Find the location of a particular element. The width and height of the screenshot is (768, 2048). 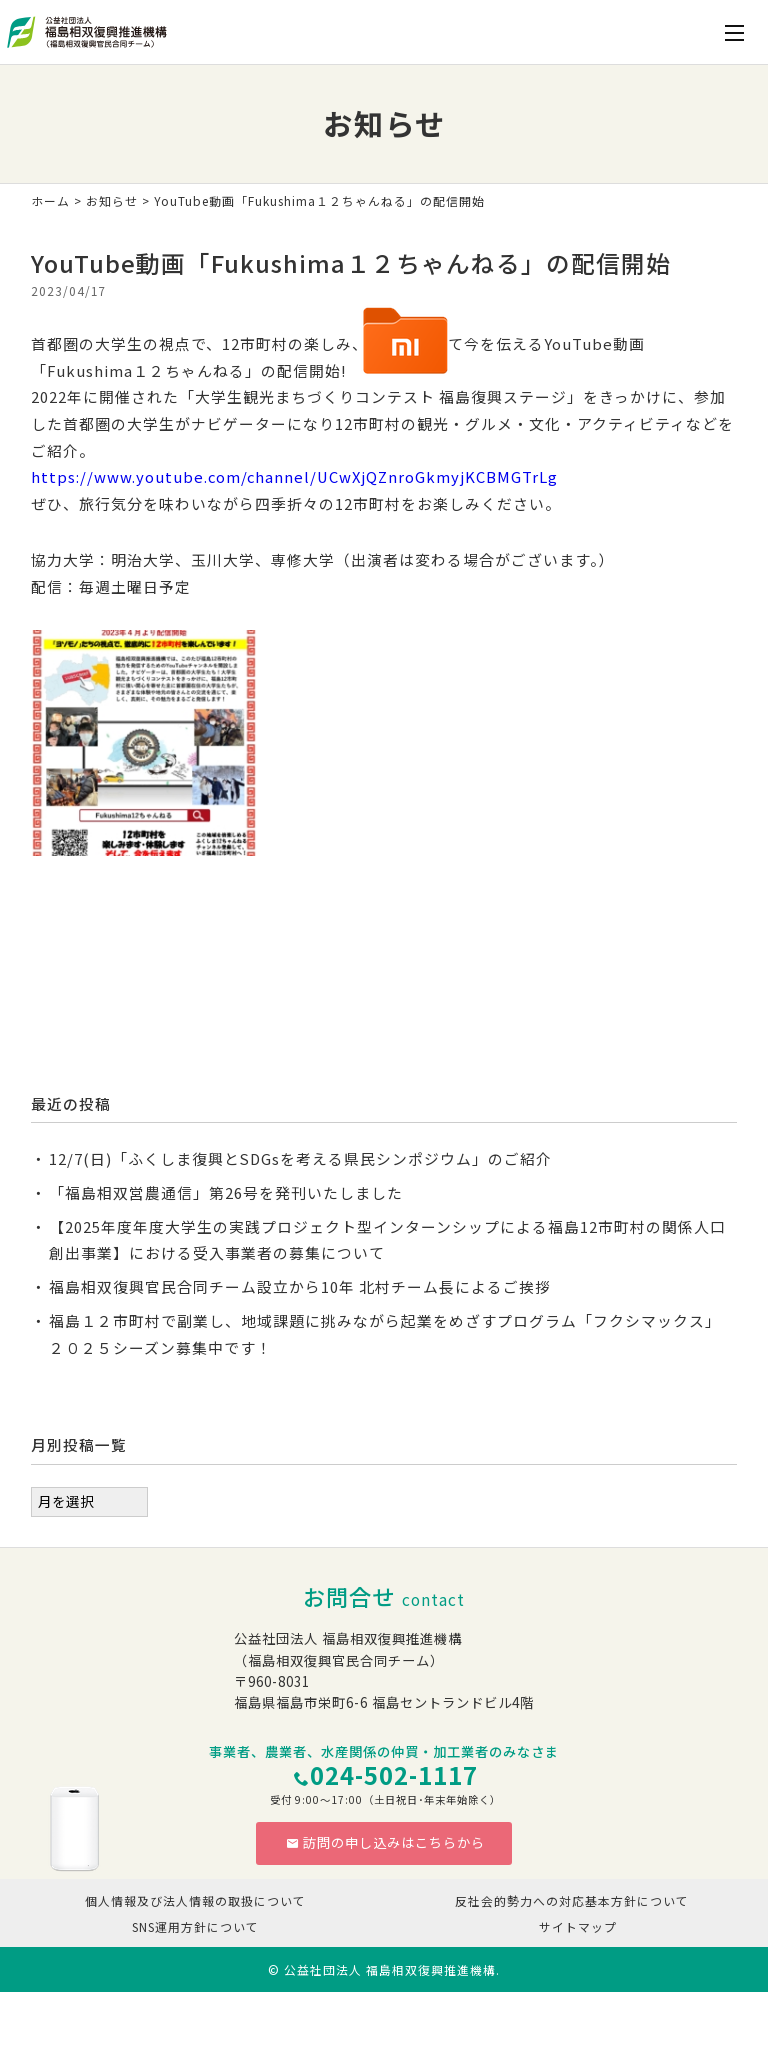

open xiaomi-related files folder is located at coordinates (405, 343).